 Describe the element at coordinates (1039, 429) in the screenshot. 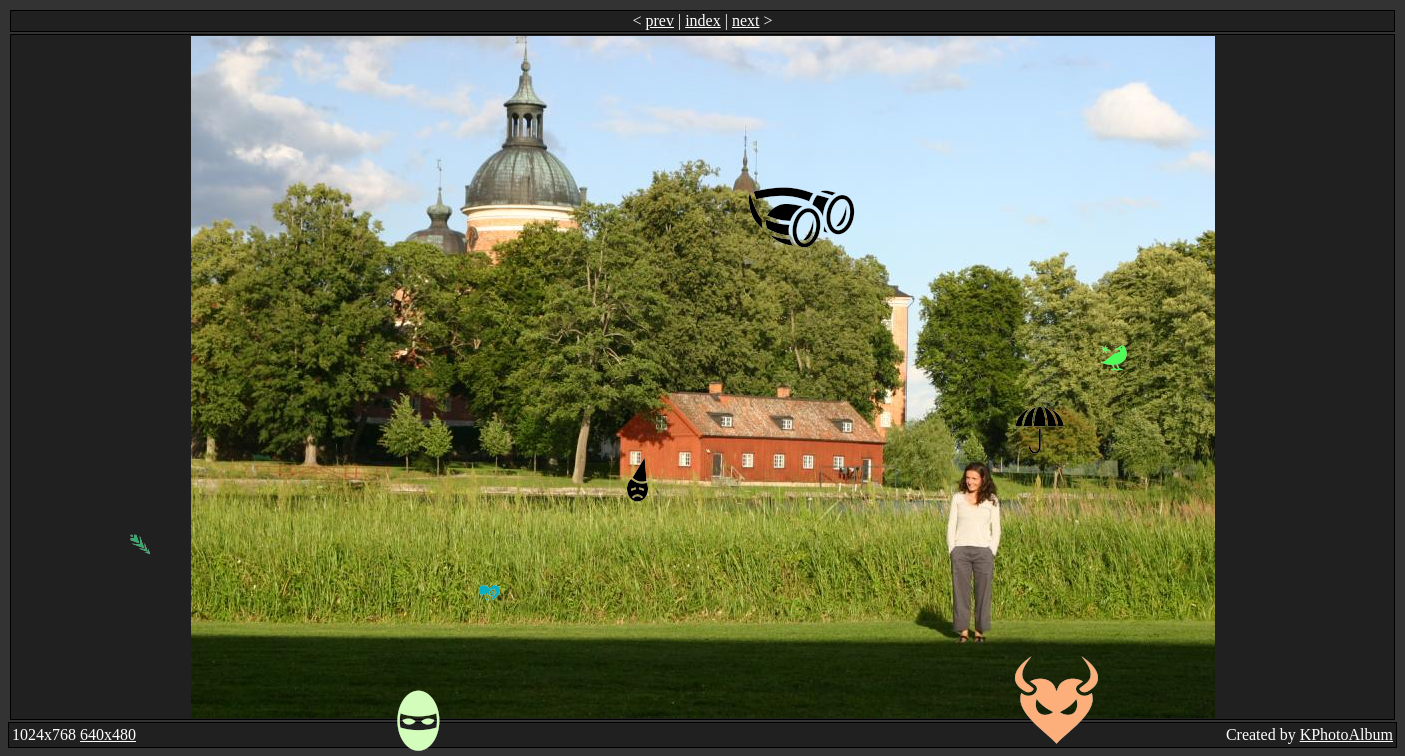

I see `view weather forecast or rain conditions` at that location.